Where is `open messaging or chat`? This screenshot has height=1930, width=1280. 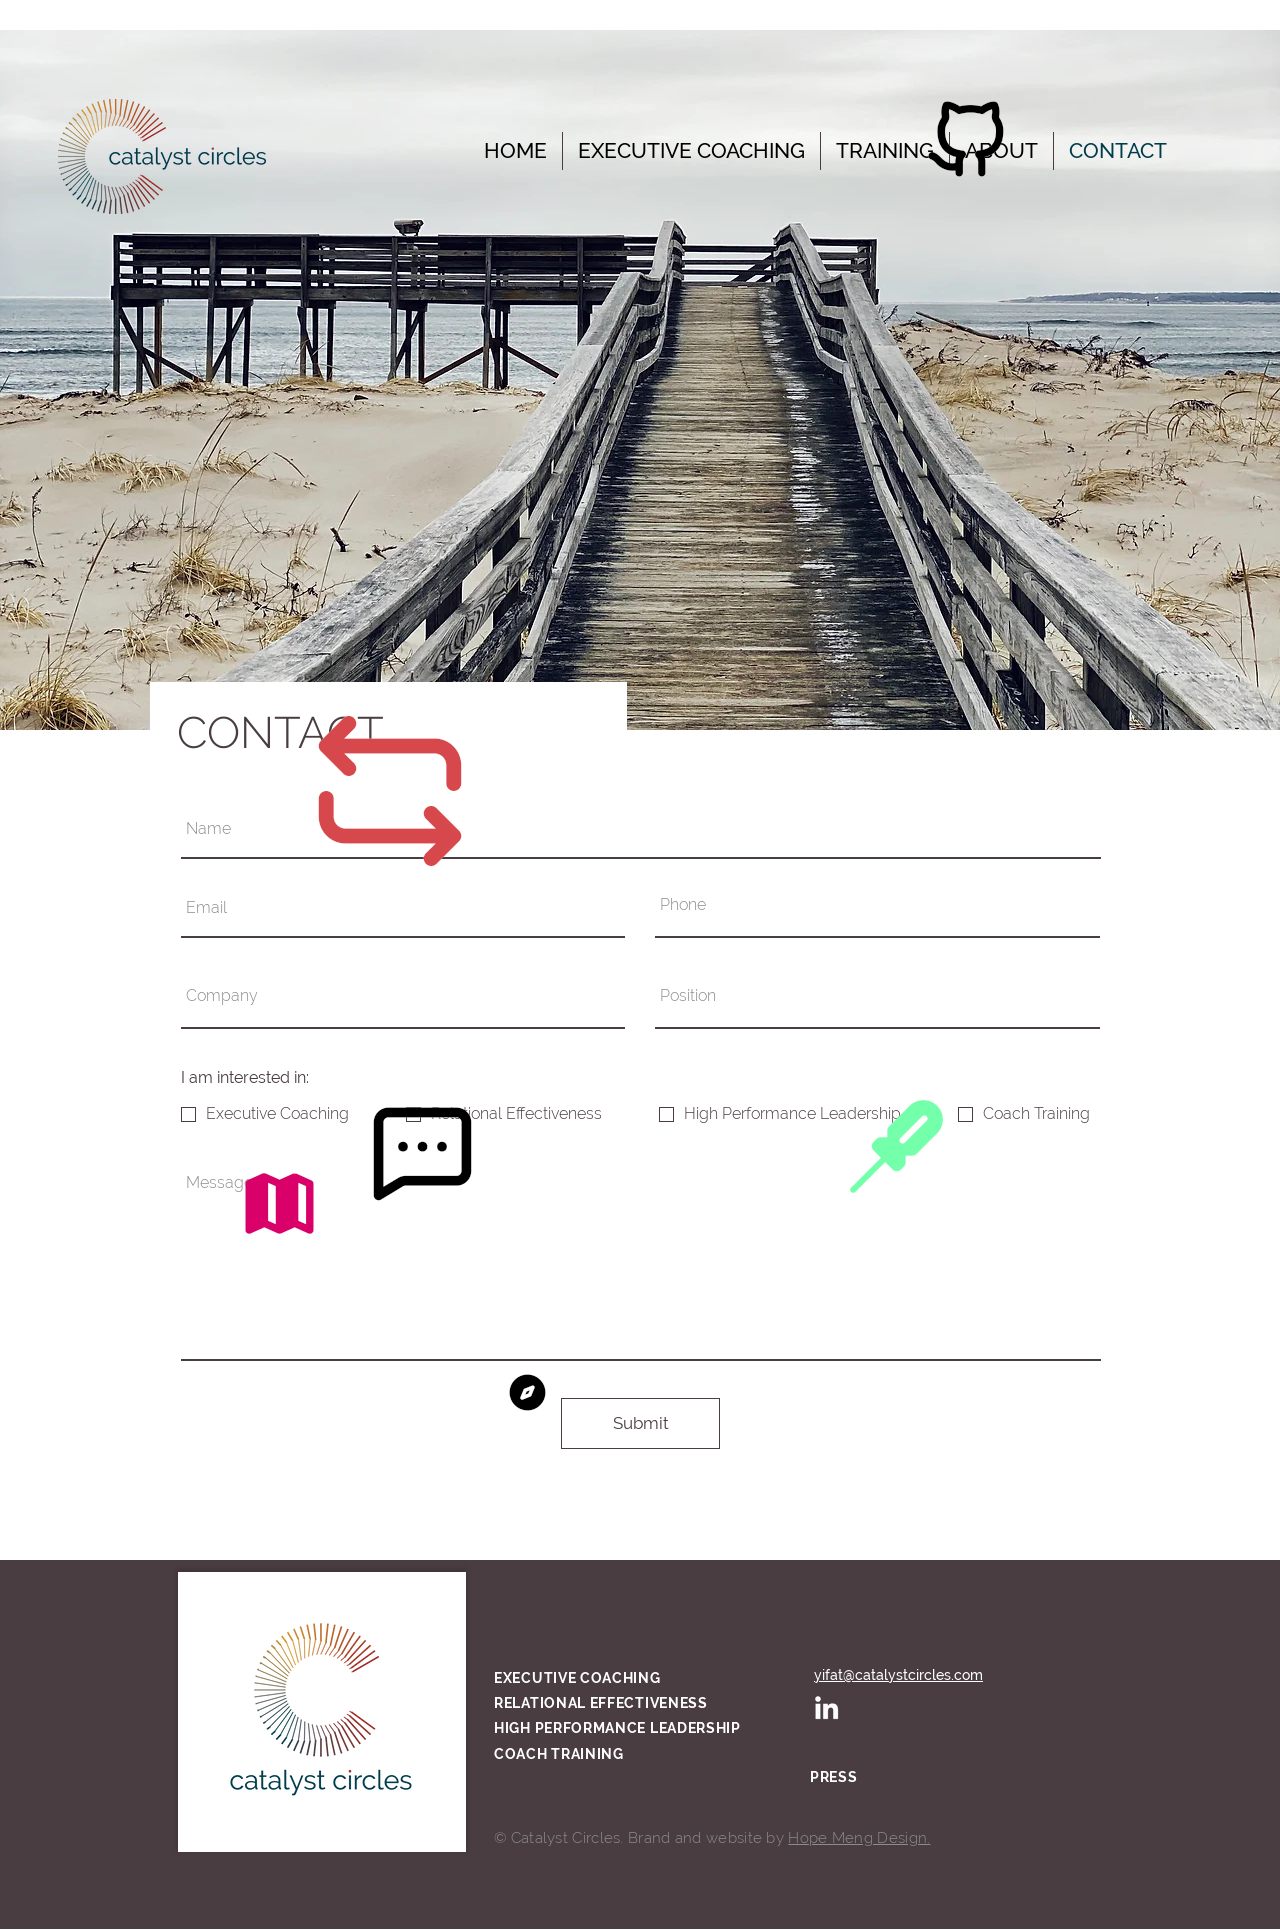 open messaging or chat is located at coordinates (422, 1151).